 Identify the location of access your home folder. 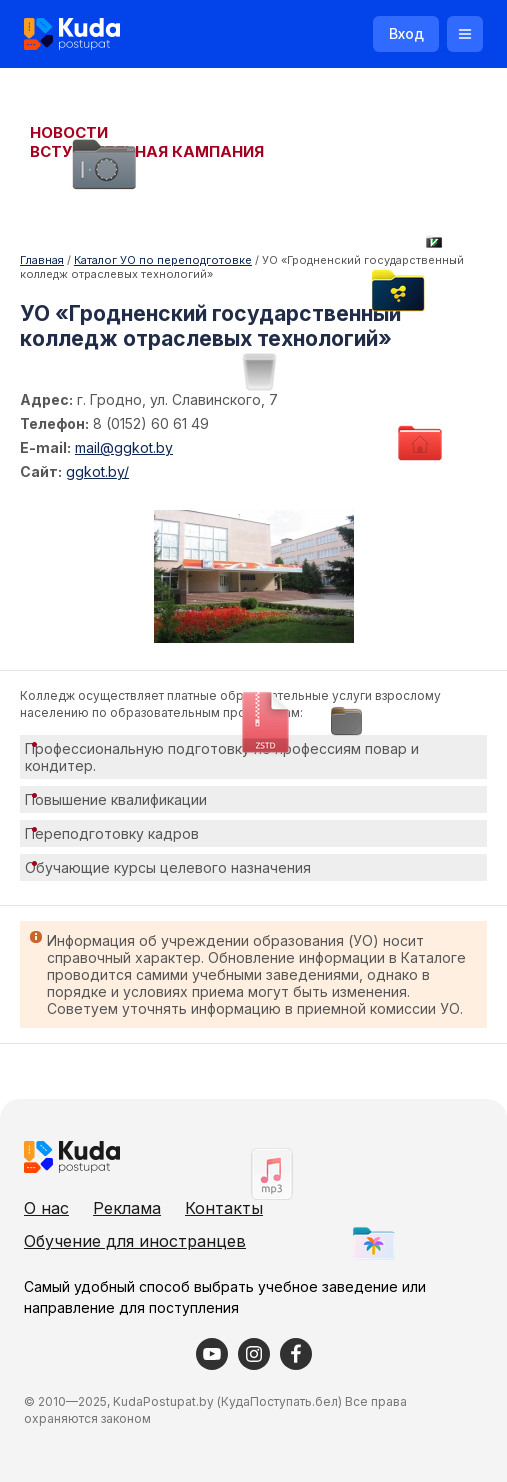
(420, 443).